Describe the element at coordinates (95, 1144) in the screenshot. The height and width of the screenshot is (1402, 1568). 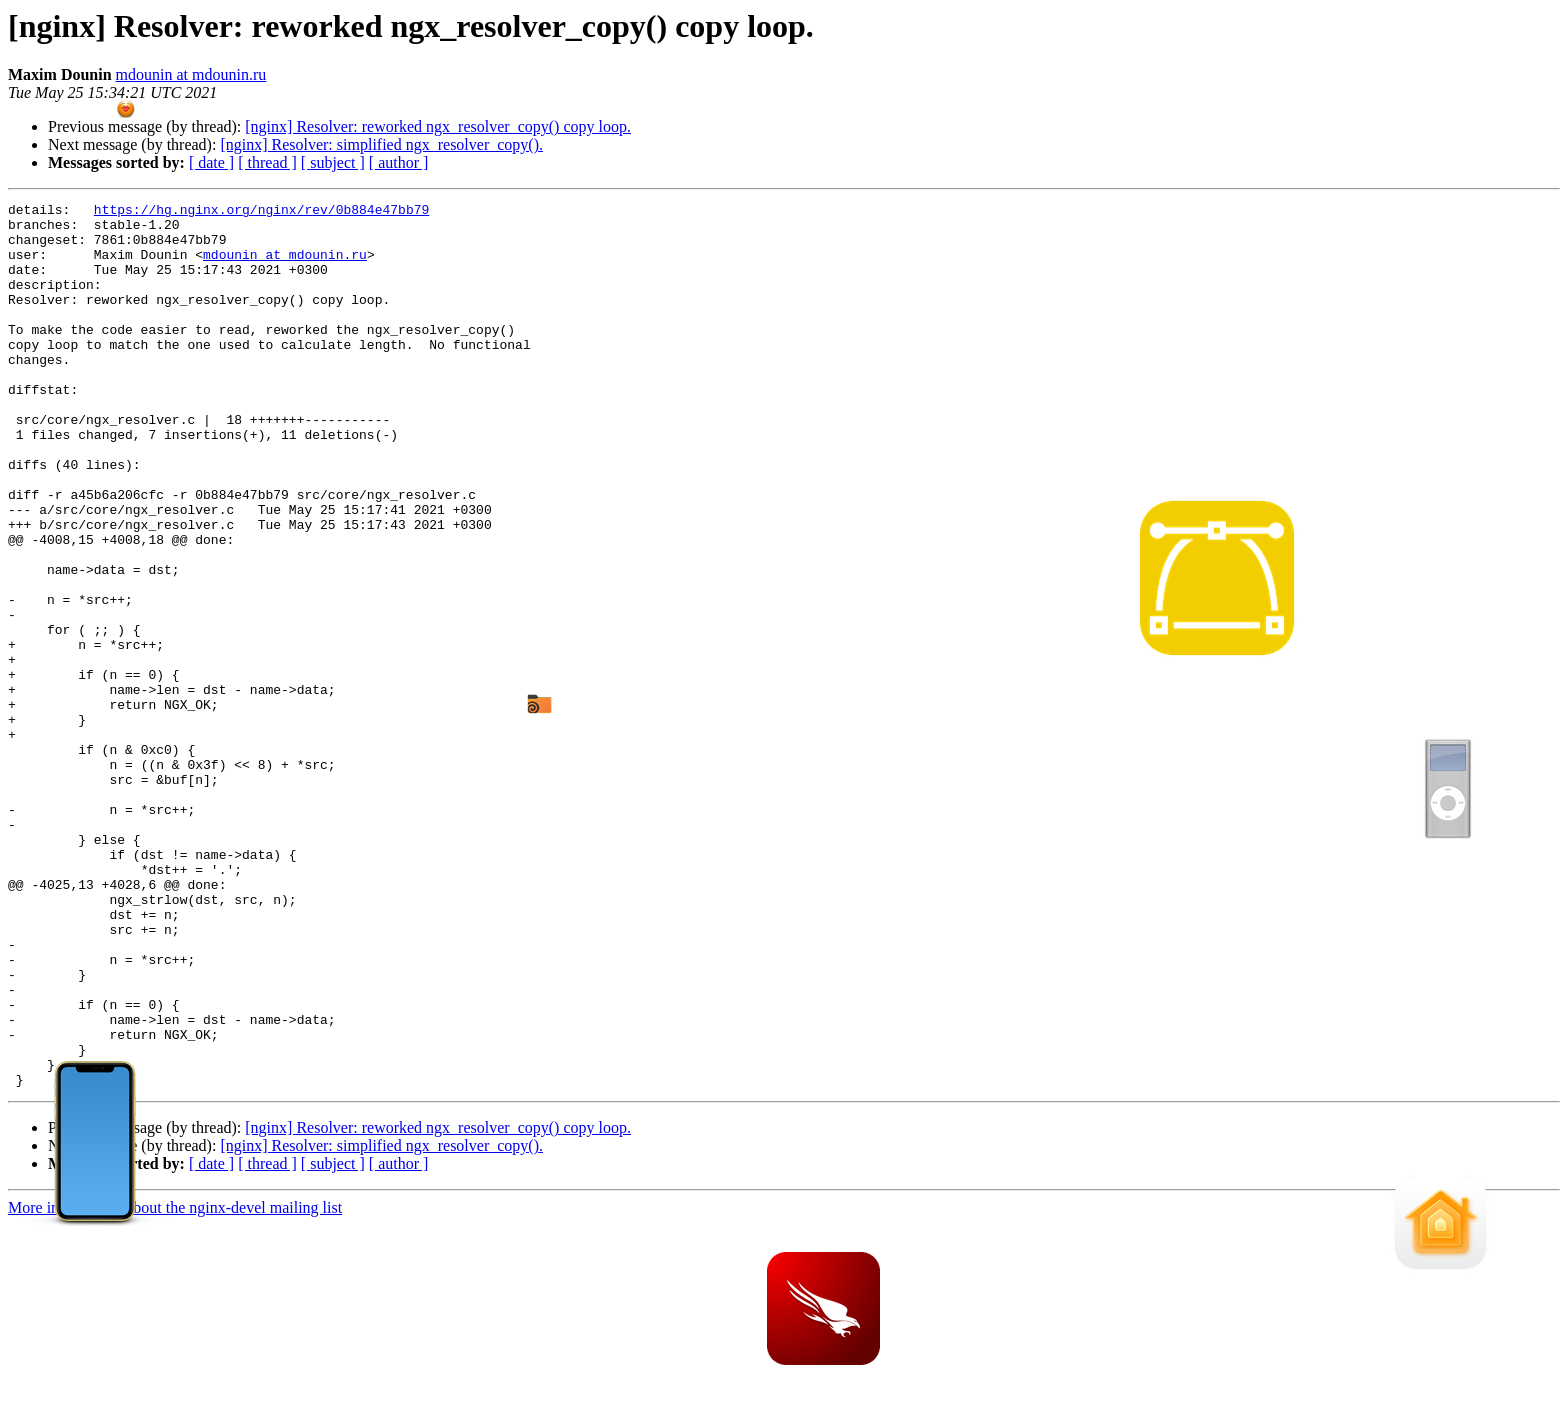
I see `iPhone 11 device icon` at that location.